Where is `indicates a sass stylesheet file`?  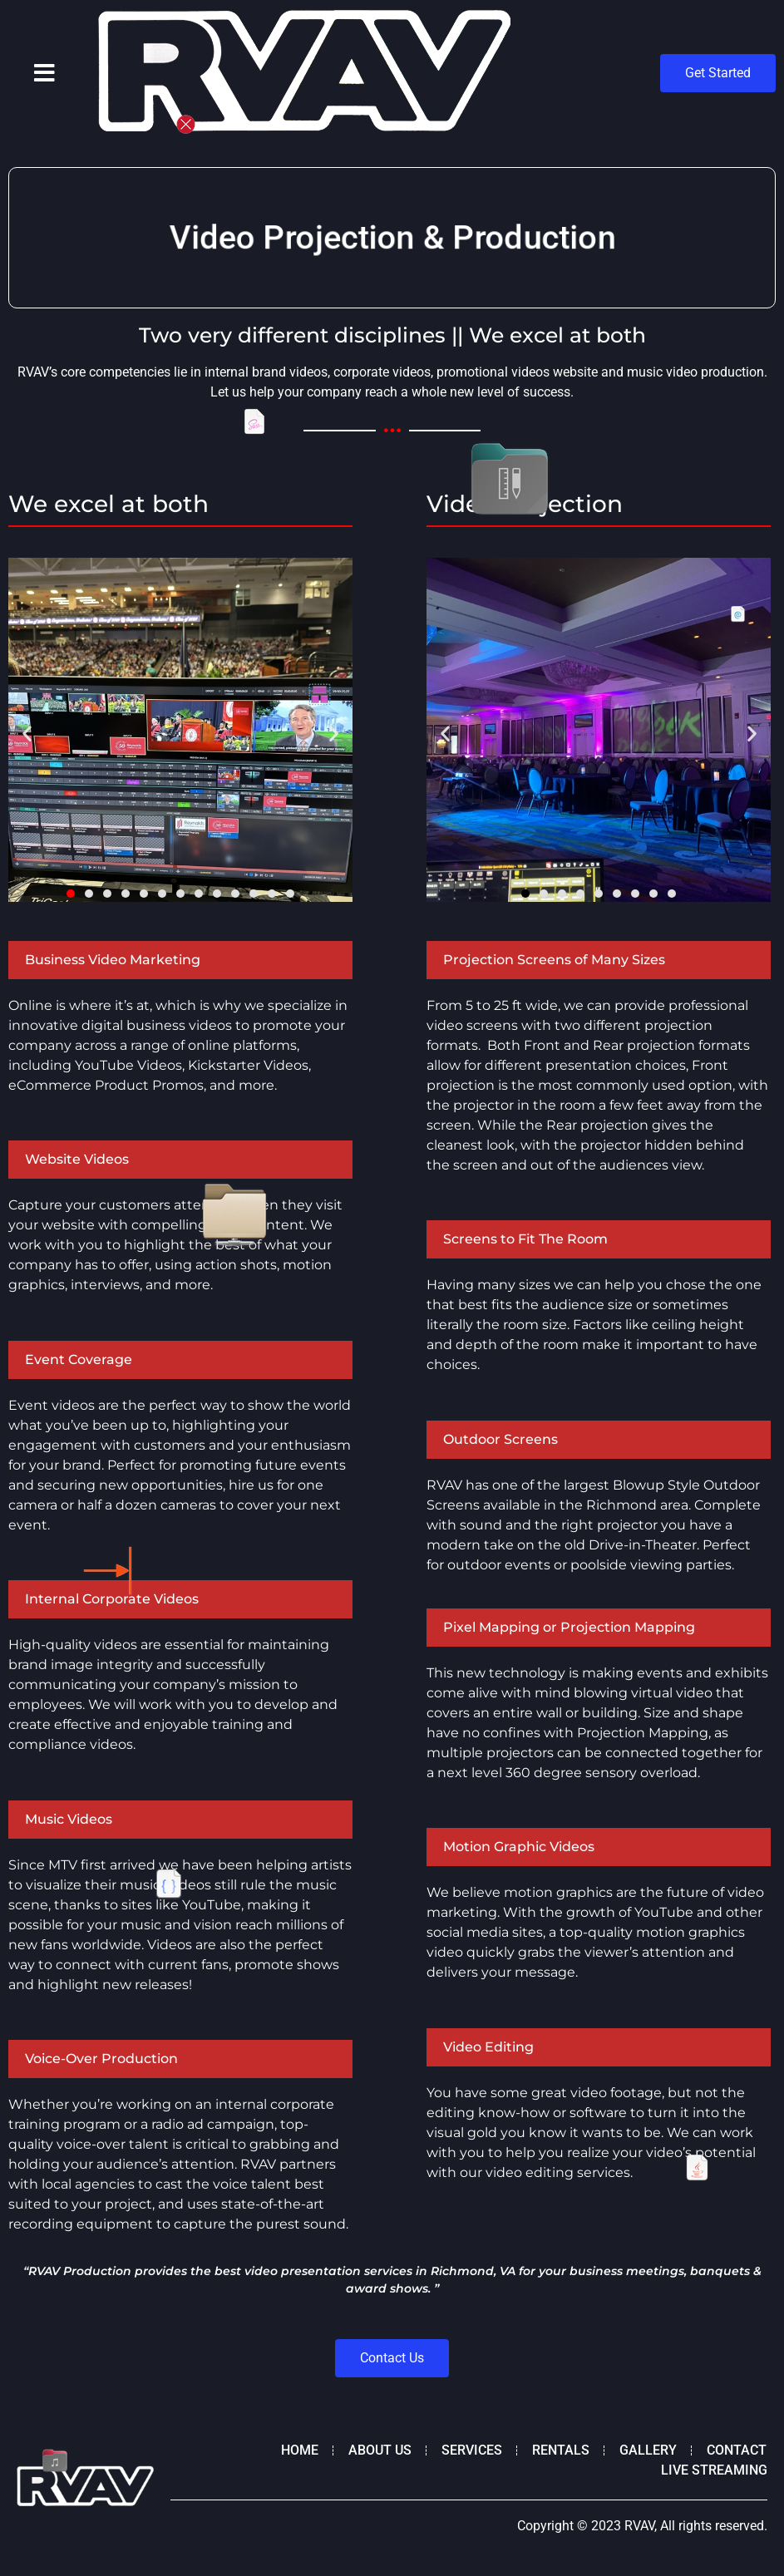 indicates a sass stylesheet file is located at coordinates (254, 421).